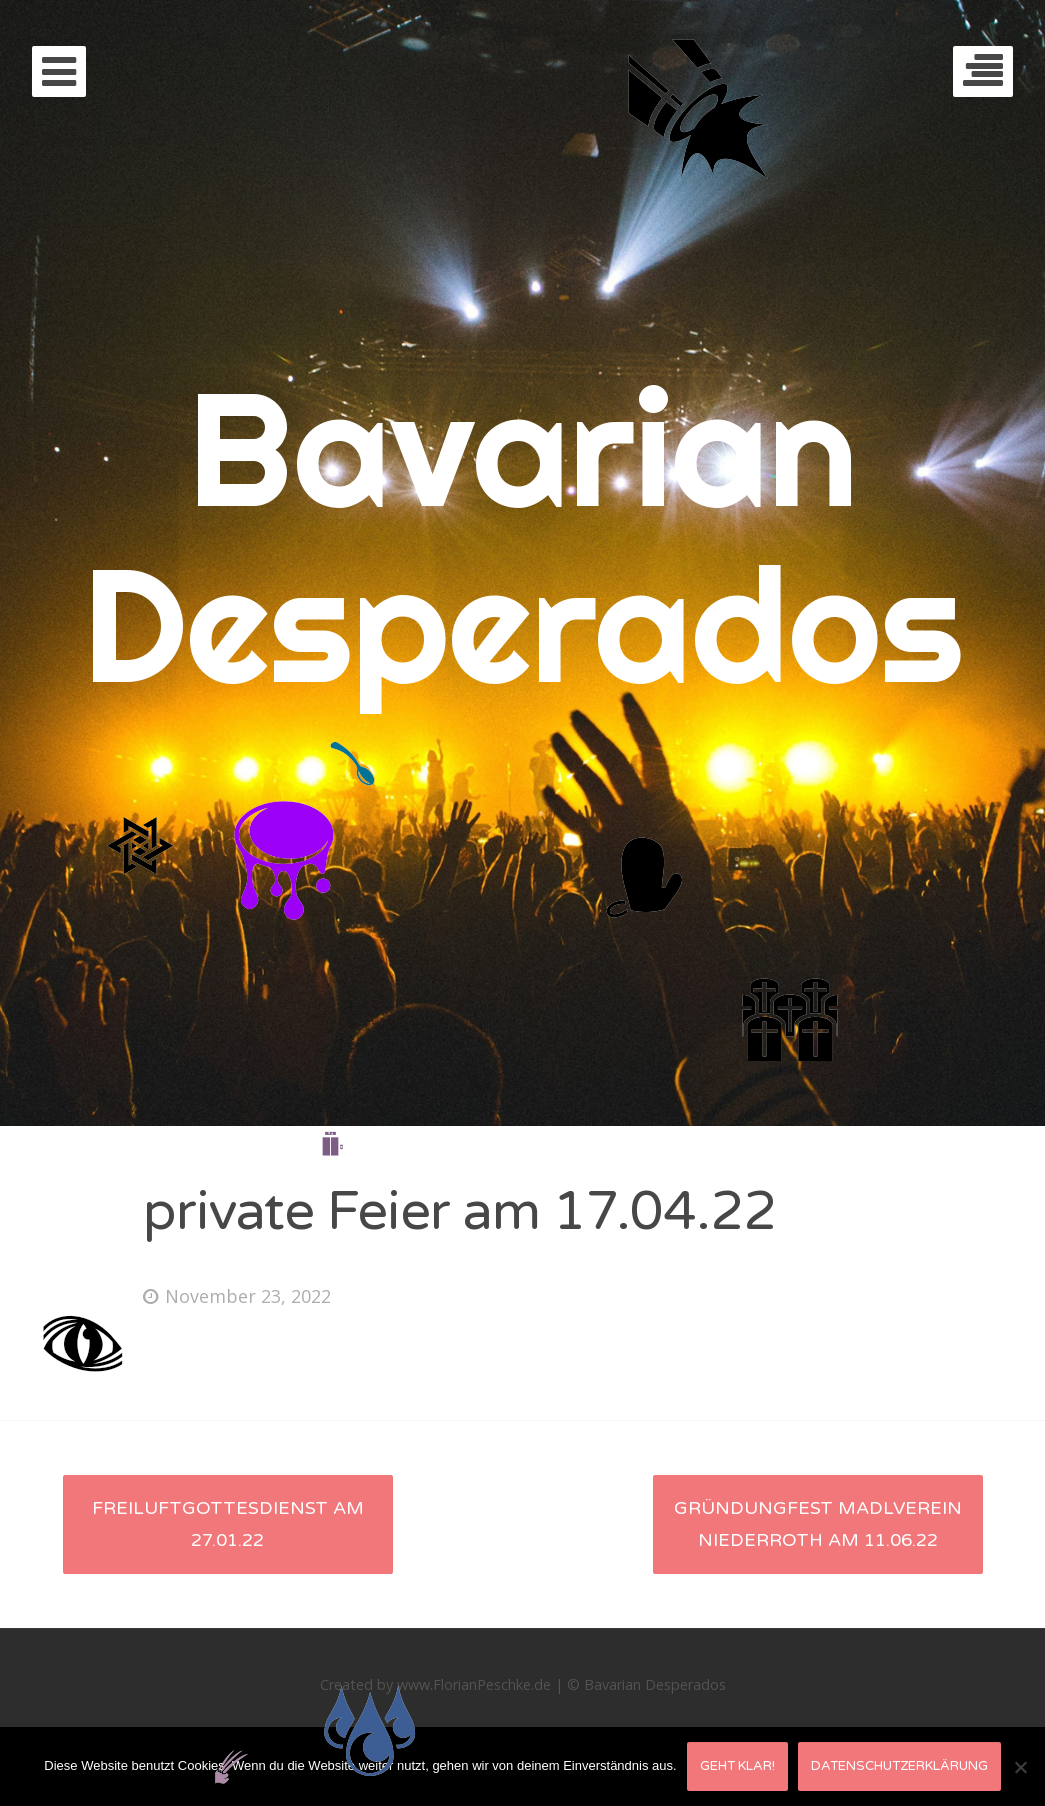 The width and height of the screenshot is (1045, 1806). What do you see at coordinates (352, 763) in the screenshot?
I see `select utensil or cutlery option` at bounding box center [352, 763].